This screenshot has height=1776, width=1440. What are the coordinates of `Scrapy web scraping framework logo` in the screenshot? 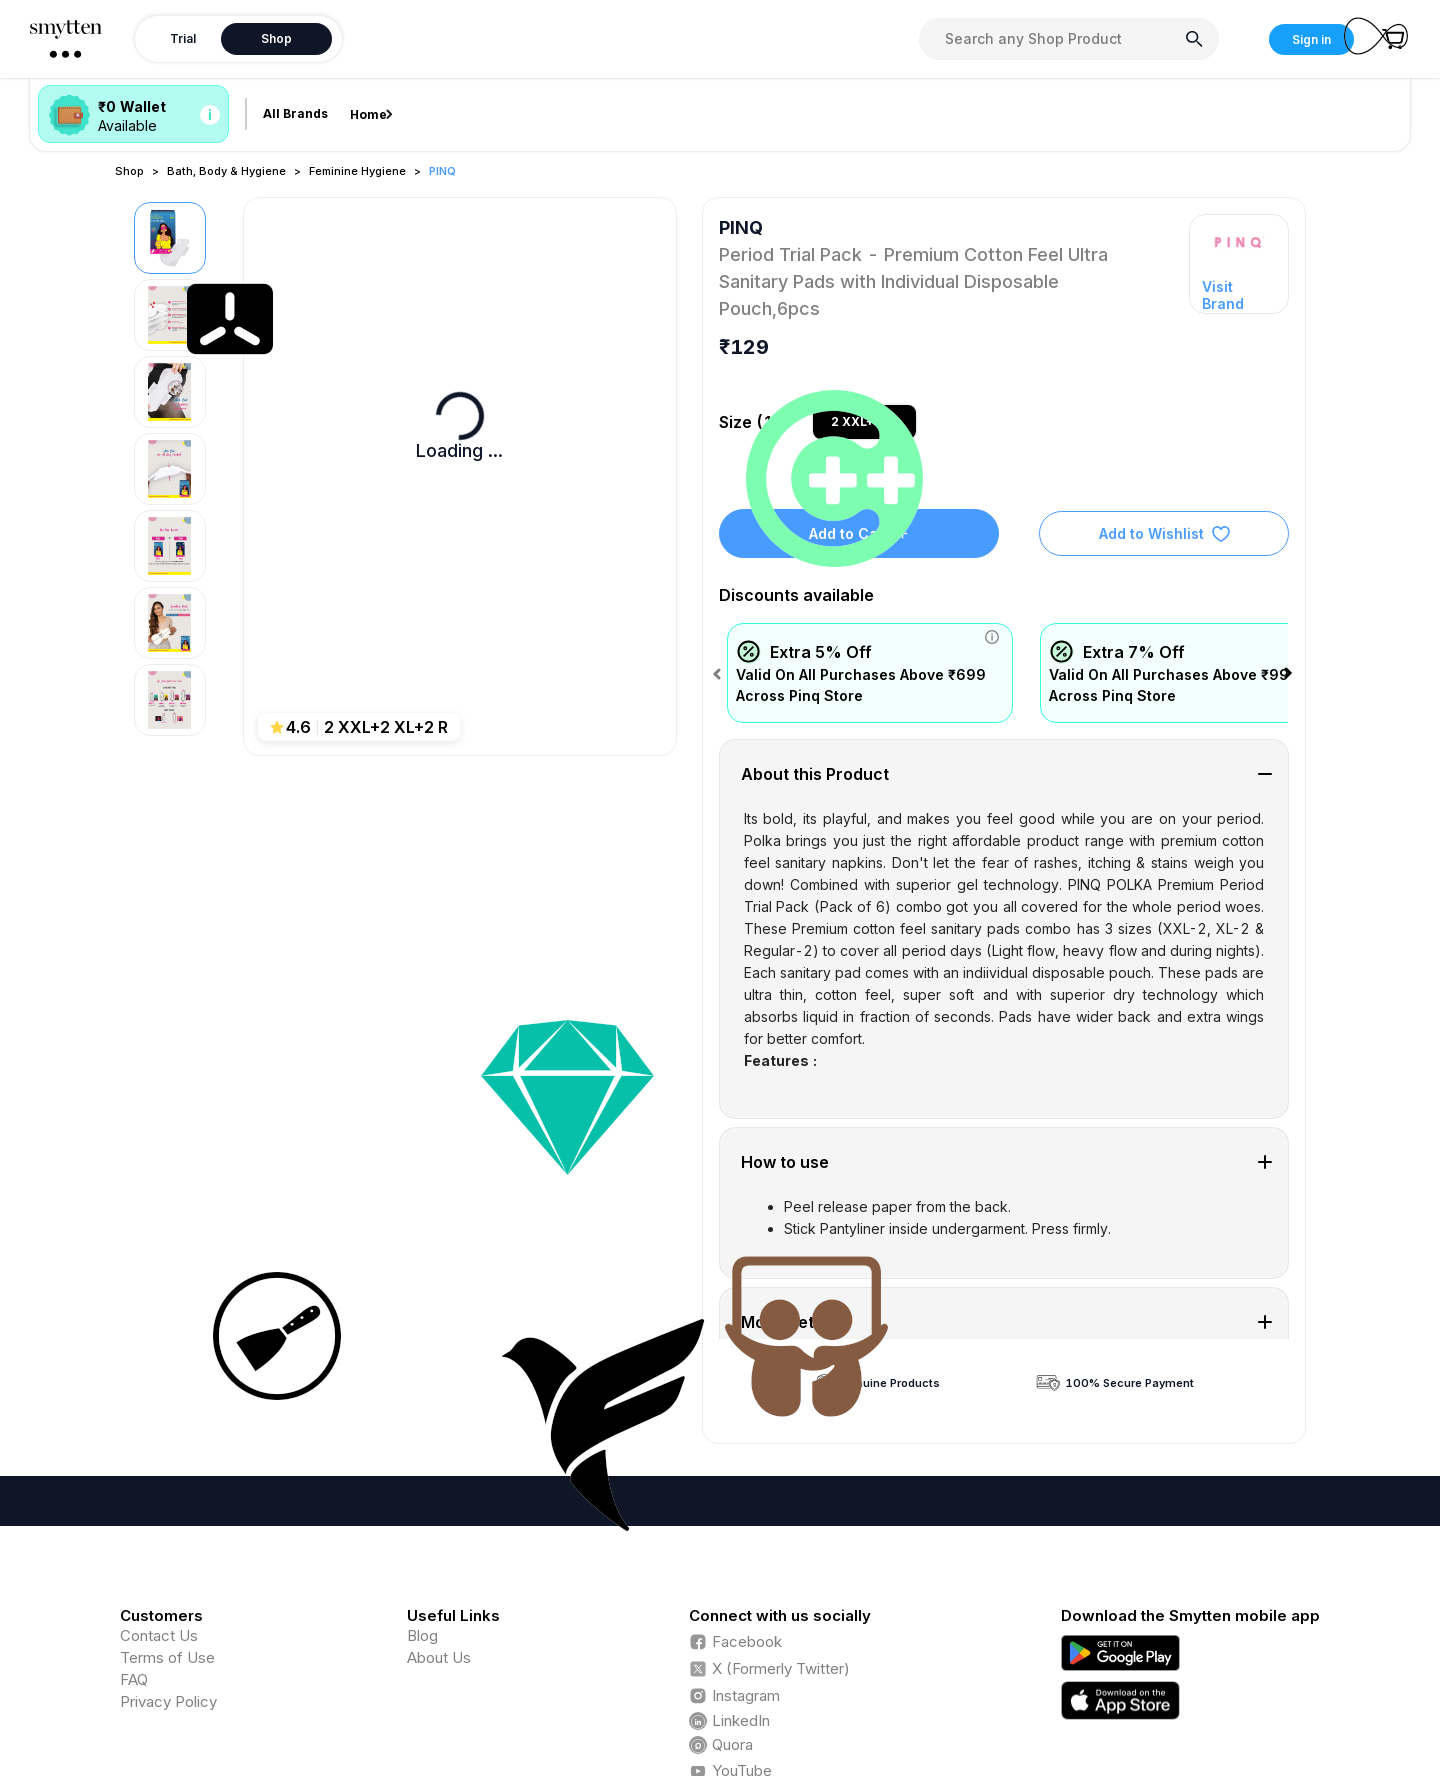 It's located at (277, 1336).